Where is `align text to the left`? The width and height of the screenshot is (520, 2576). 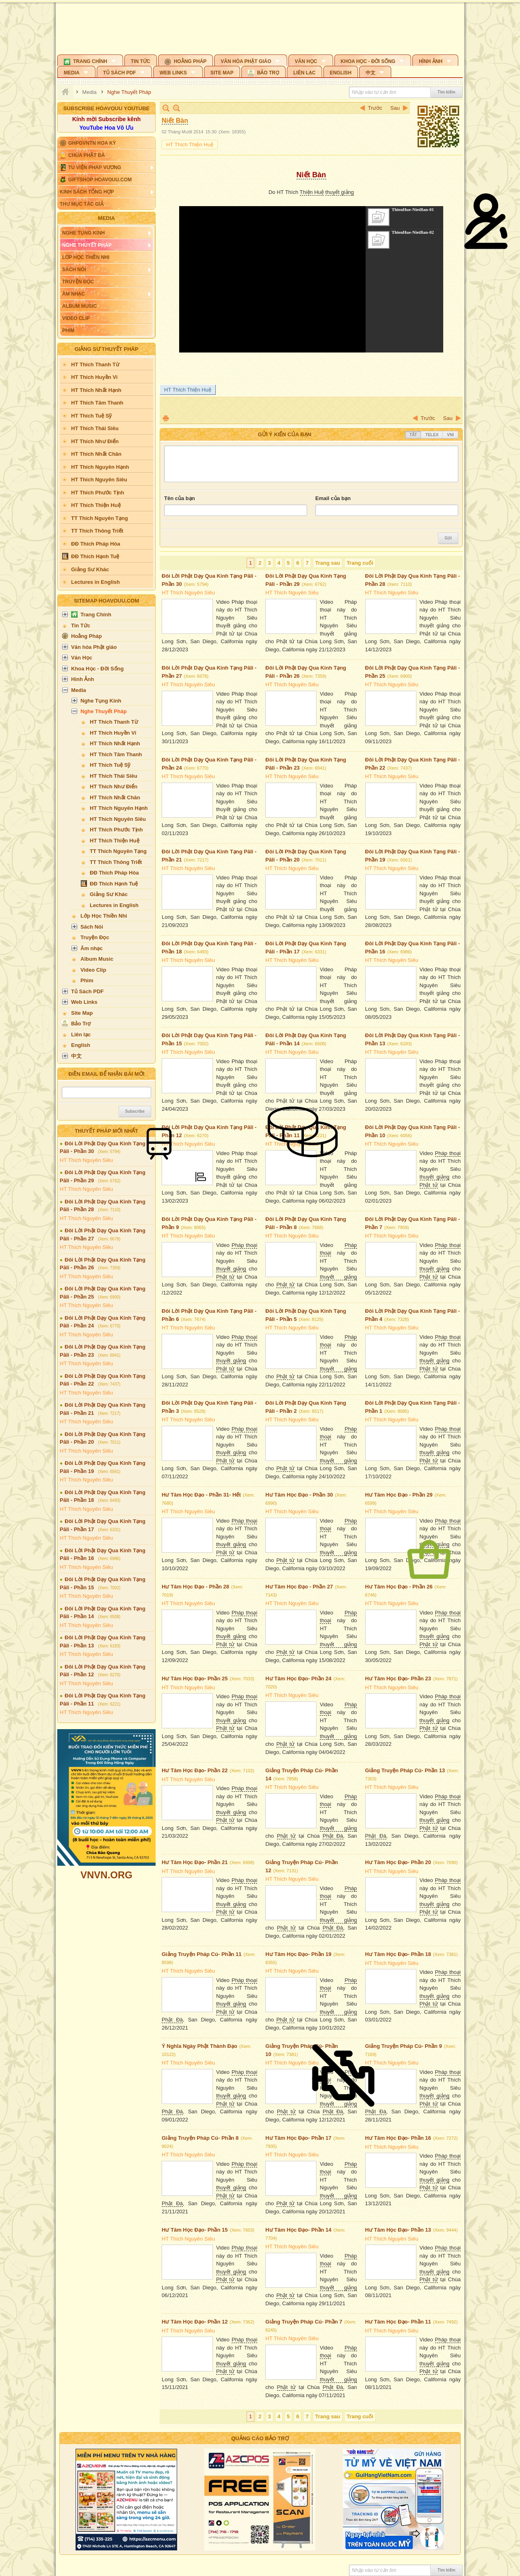 align text to the left is located at coordinates (200, 1177).